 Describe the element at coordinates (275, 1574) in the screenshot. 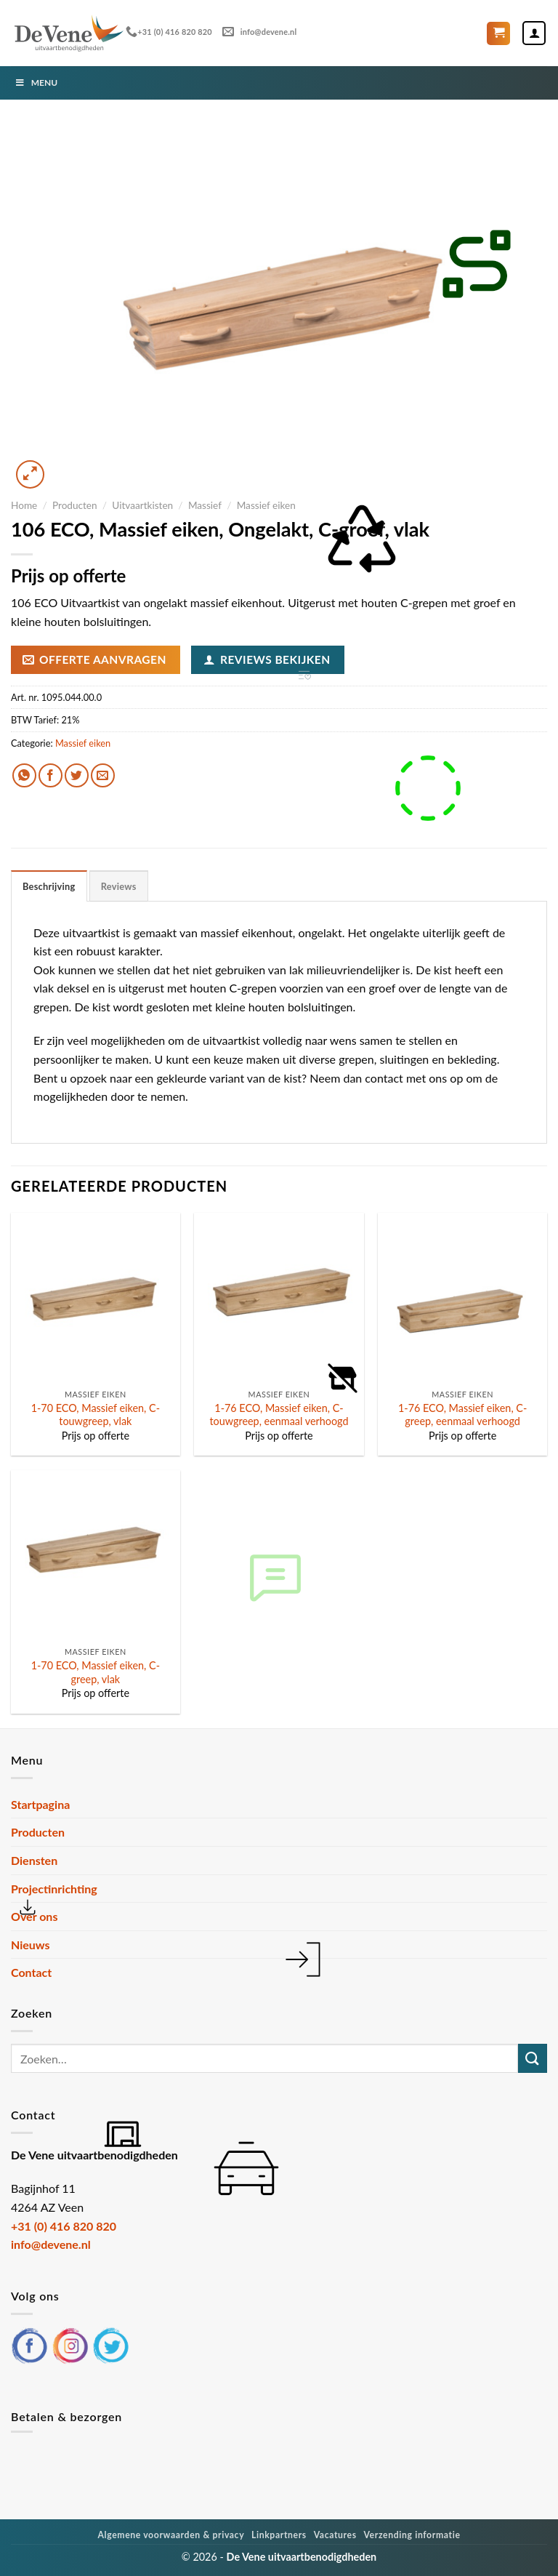

I see `open a chat or messaging feature` at that location.